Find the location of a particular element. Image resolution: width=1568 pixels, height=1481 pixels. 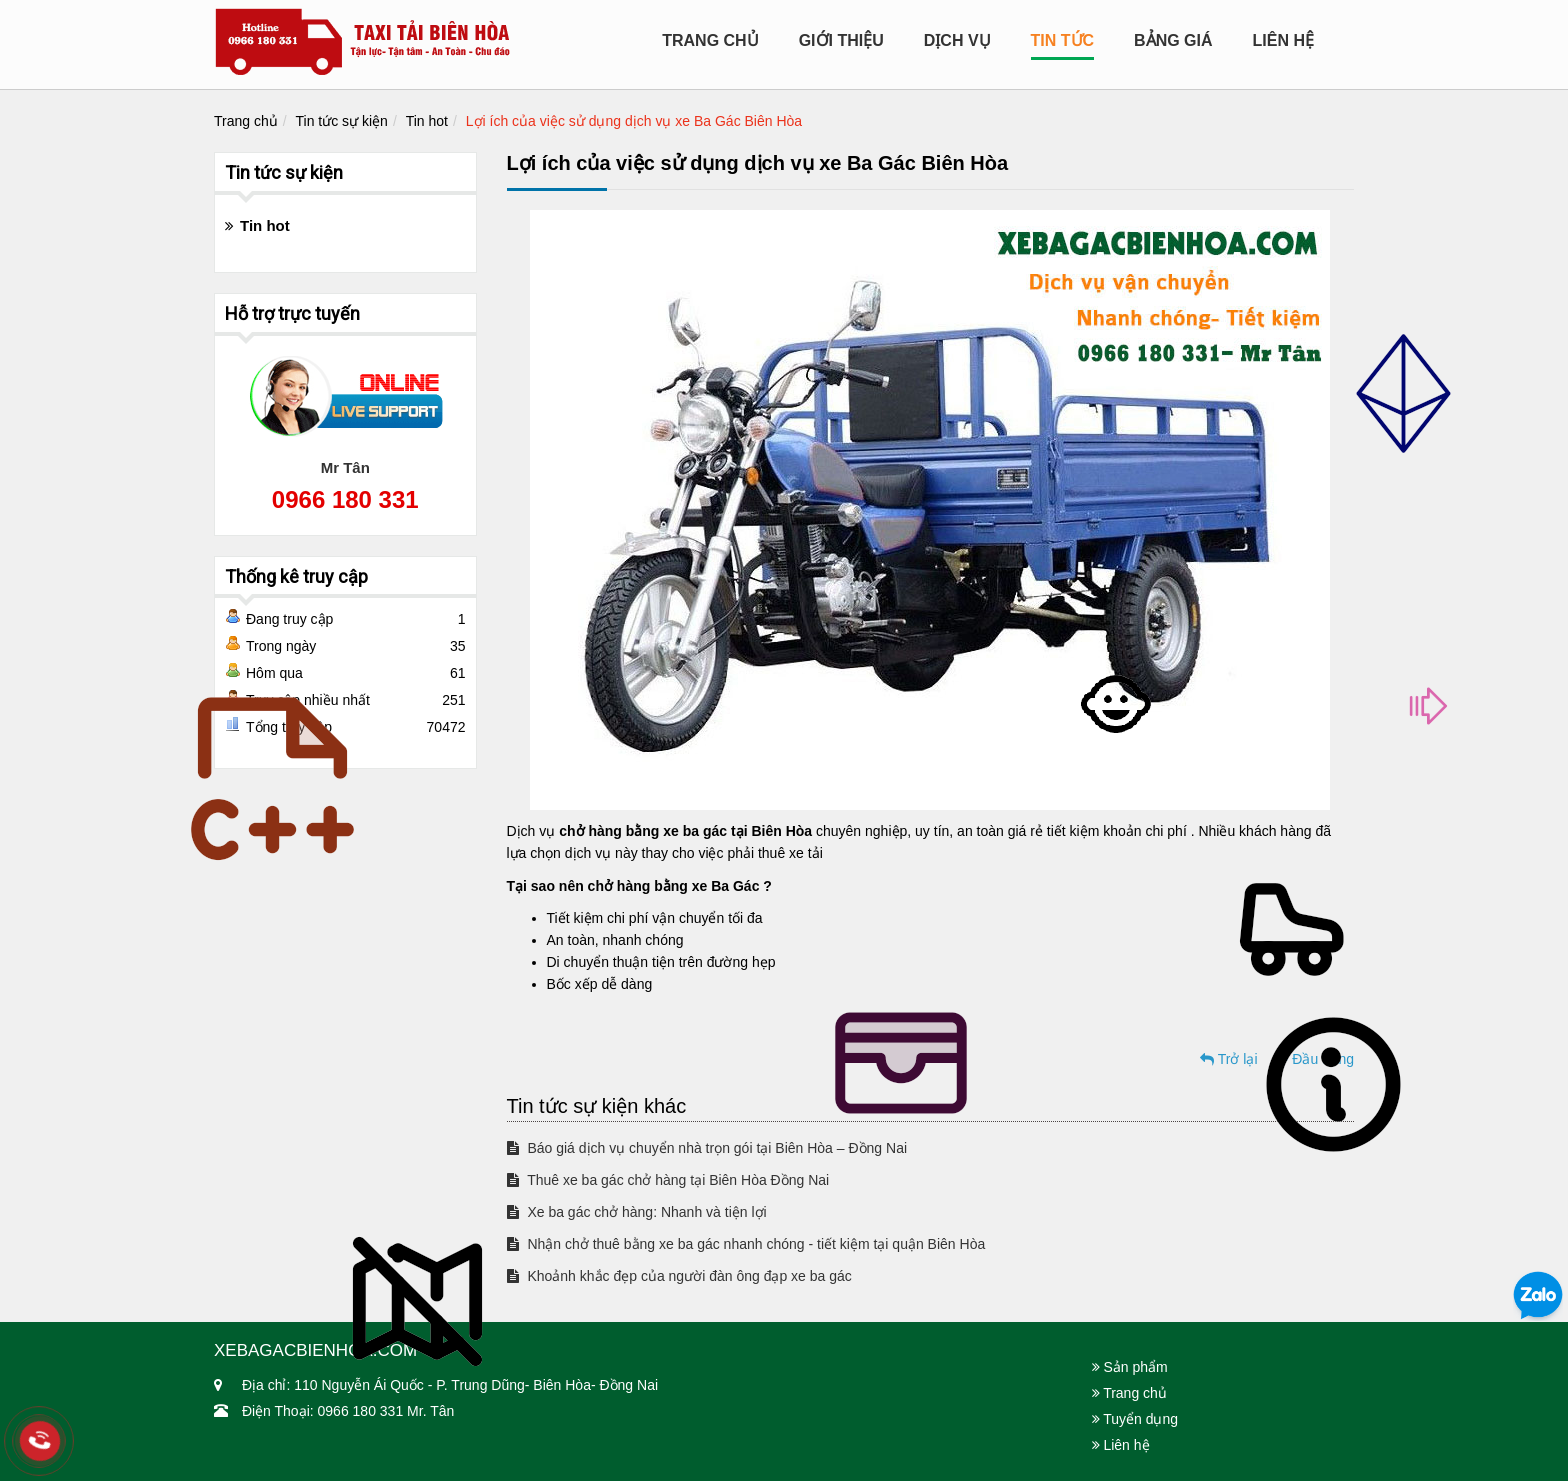

map view is currently disabled is located at coordinates (417, 1301).